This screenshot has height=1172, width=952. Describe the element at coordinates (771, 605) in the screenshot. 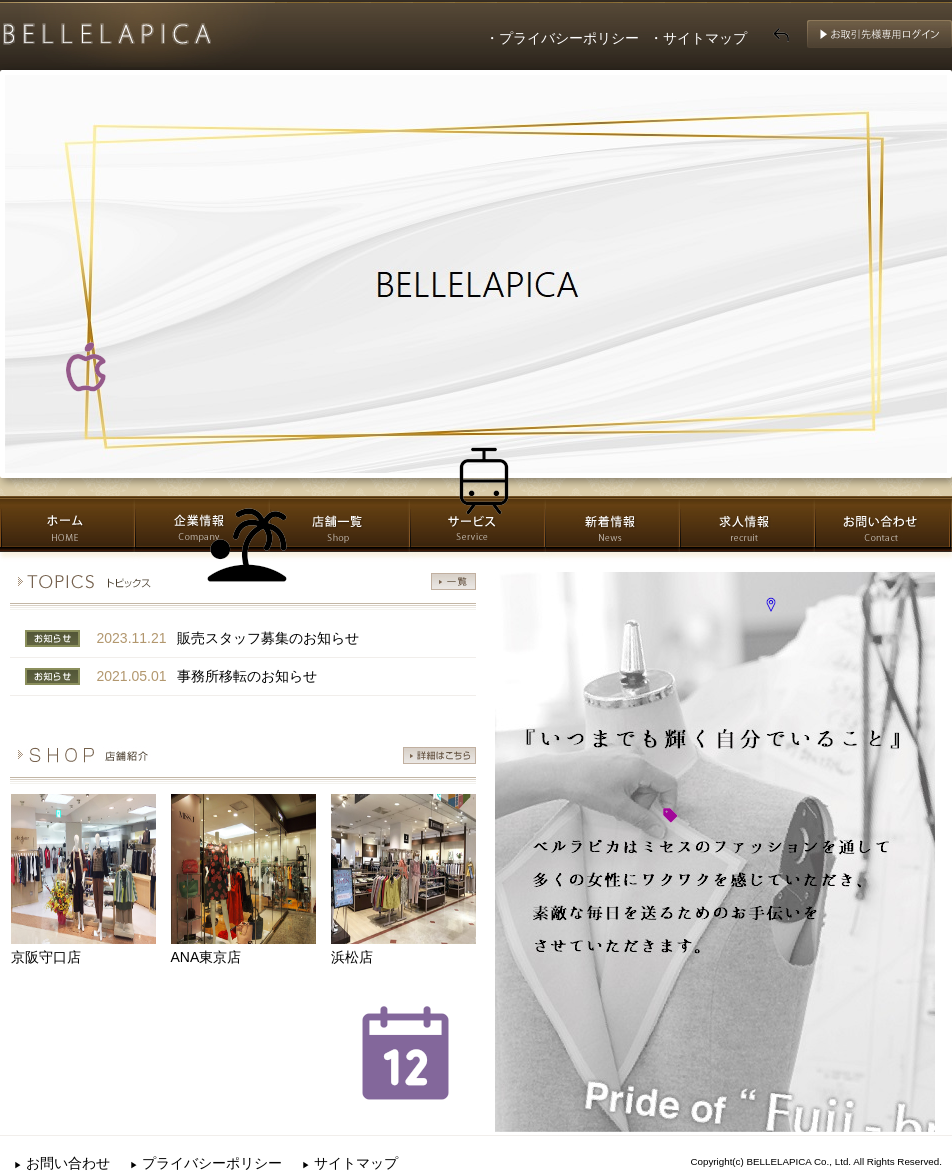

I see `view or set your current location` at that location.